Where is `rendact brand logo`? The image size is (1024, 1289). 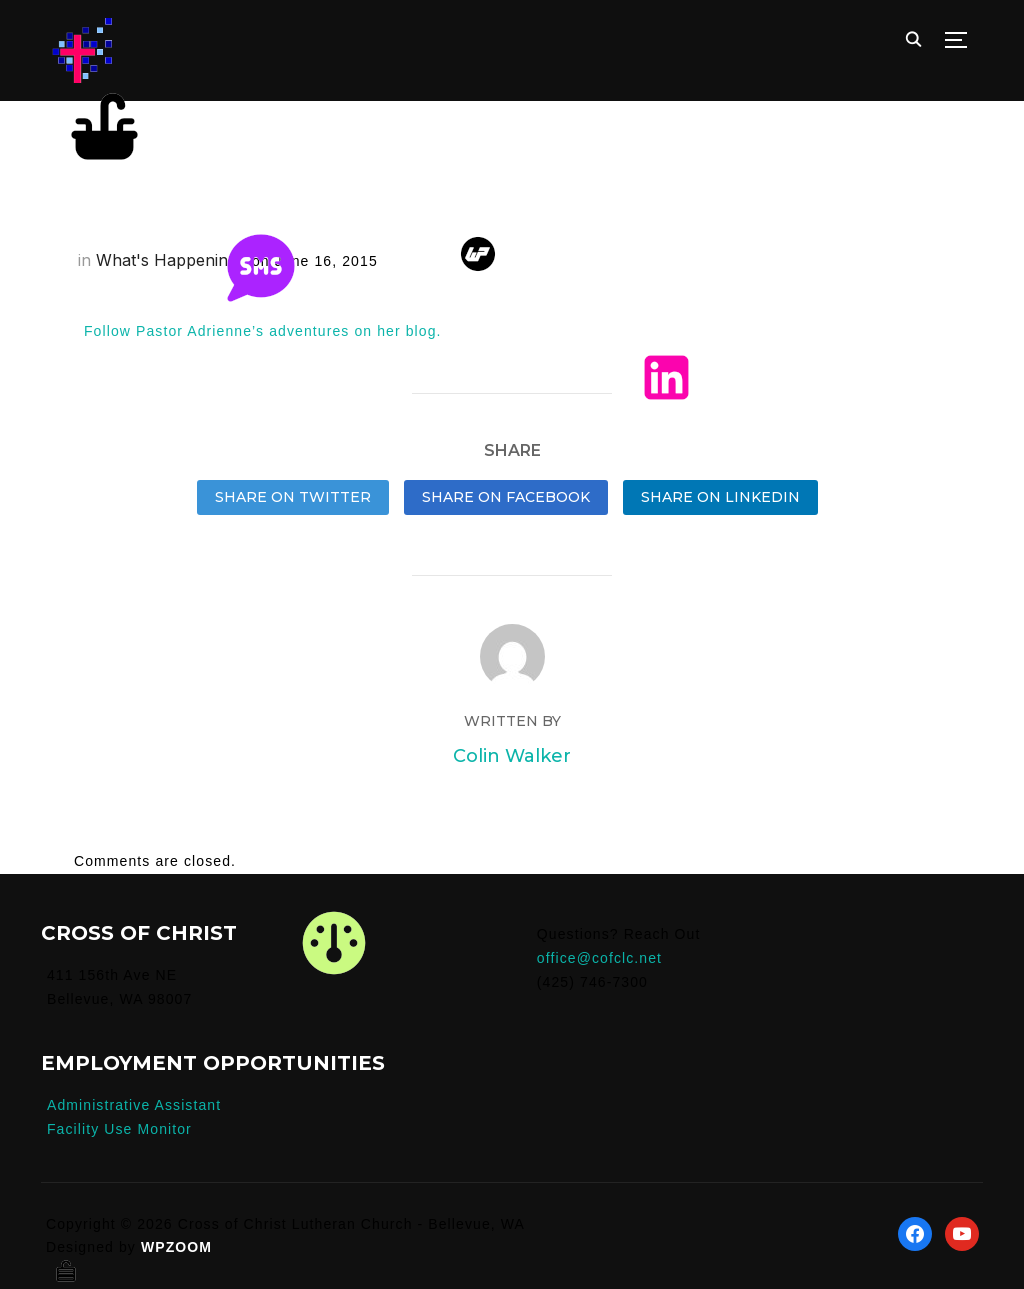 rendact brand logo is located at coordinates (478, 254).